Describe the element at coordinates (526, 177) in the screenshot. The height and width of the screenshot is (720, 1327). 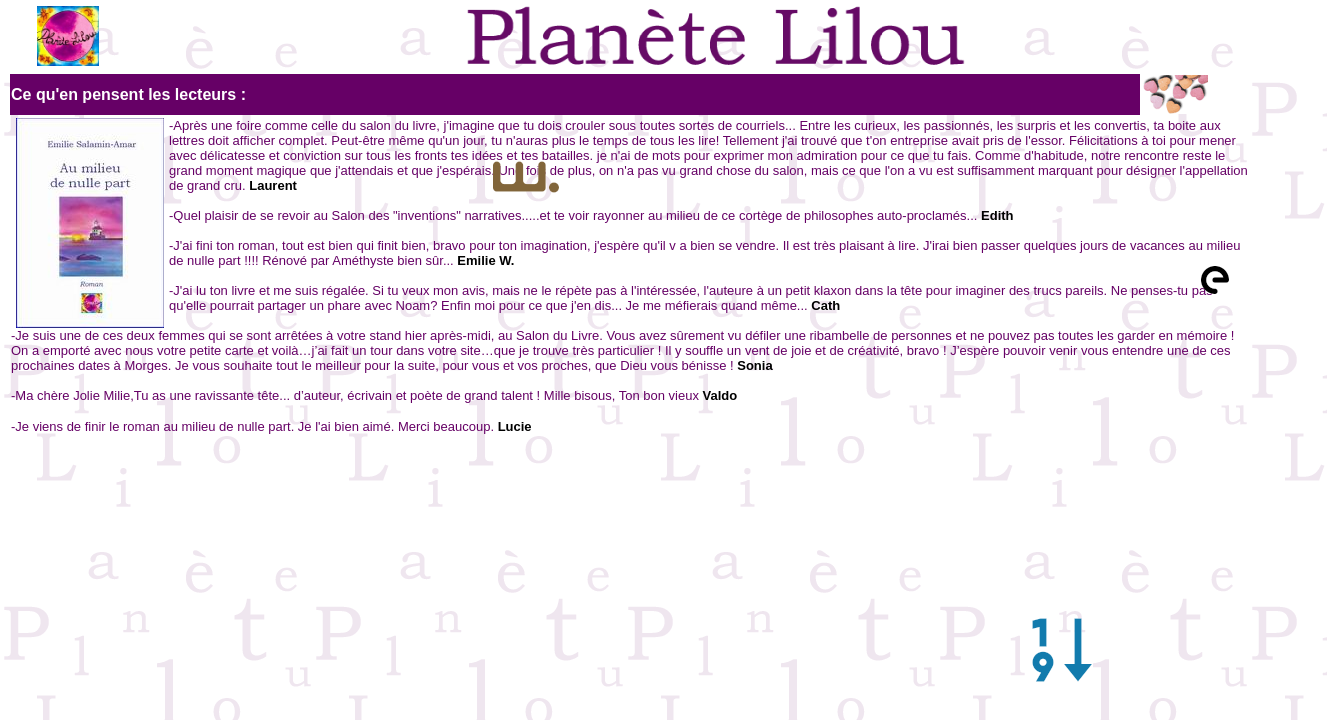
I see `wagmi cryptocurrency/web3 library logo` at that location.